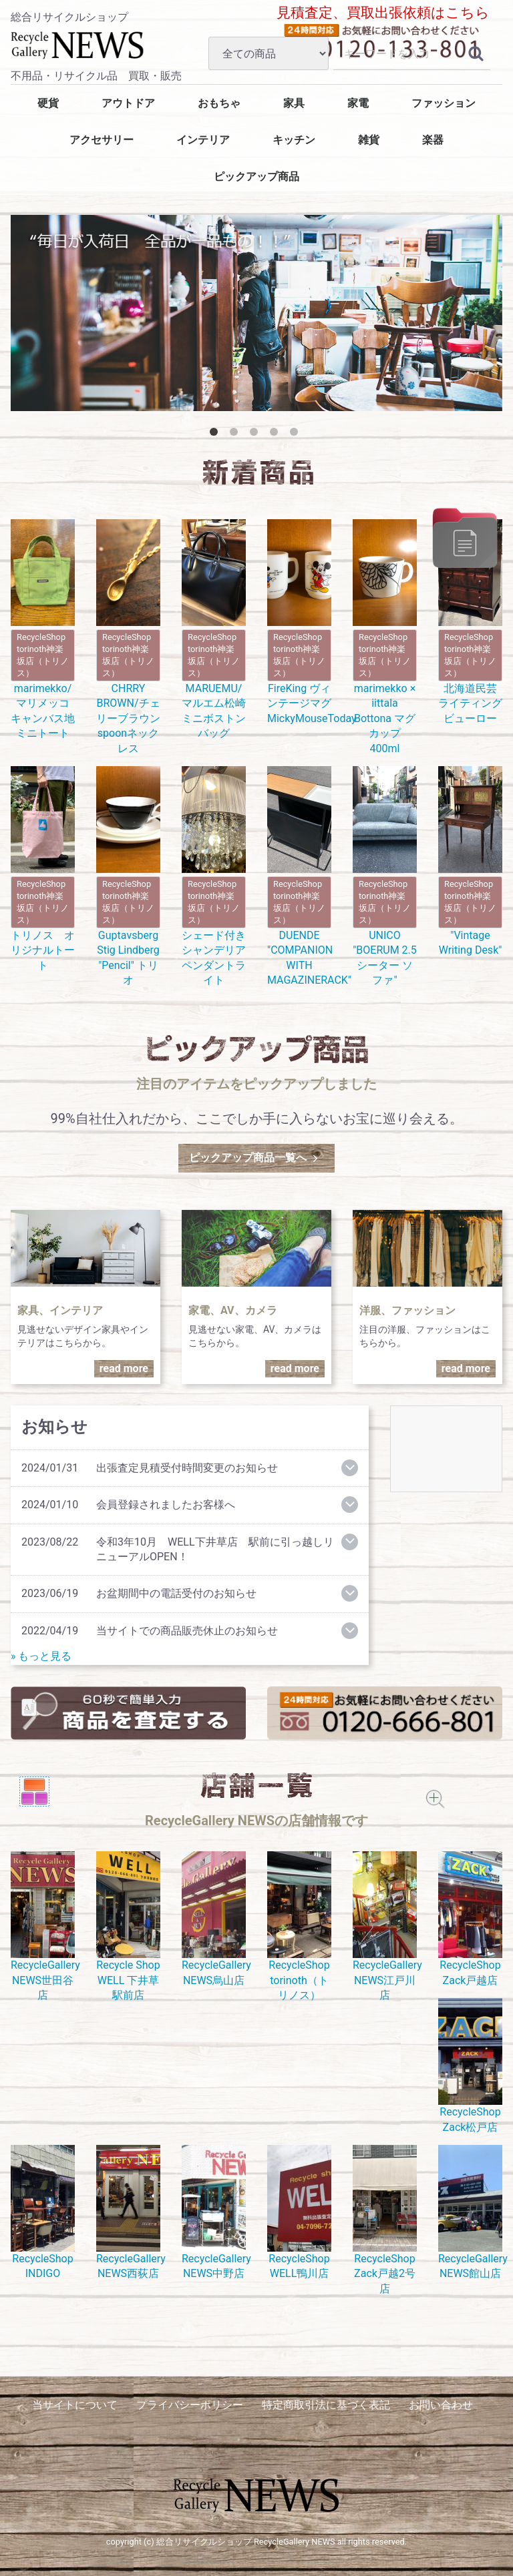 The image size is (513, 2576). I want to click on open your documents folder, so click(465, 538).